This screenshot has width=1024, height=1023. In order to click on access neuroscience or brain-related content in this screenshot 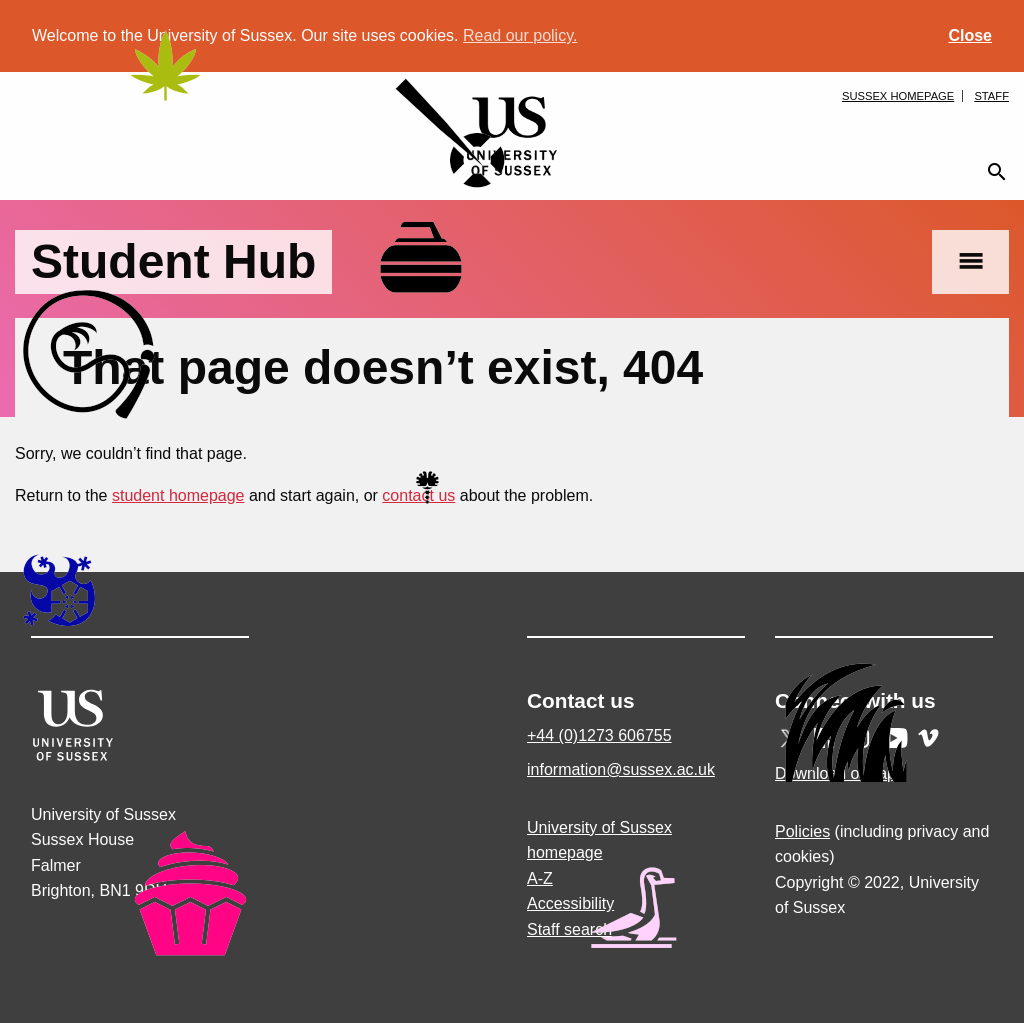, I will do `click(427, 487)`.